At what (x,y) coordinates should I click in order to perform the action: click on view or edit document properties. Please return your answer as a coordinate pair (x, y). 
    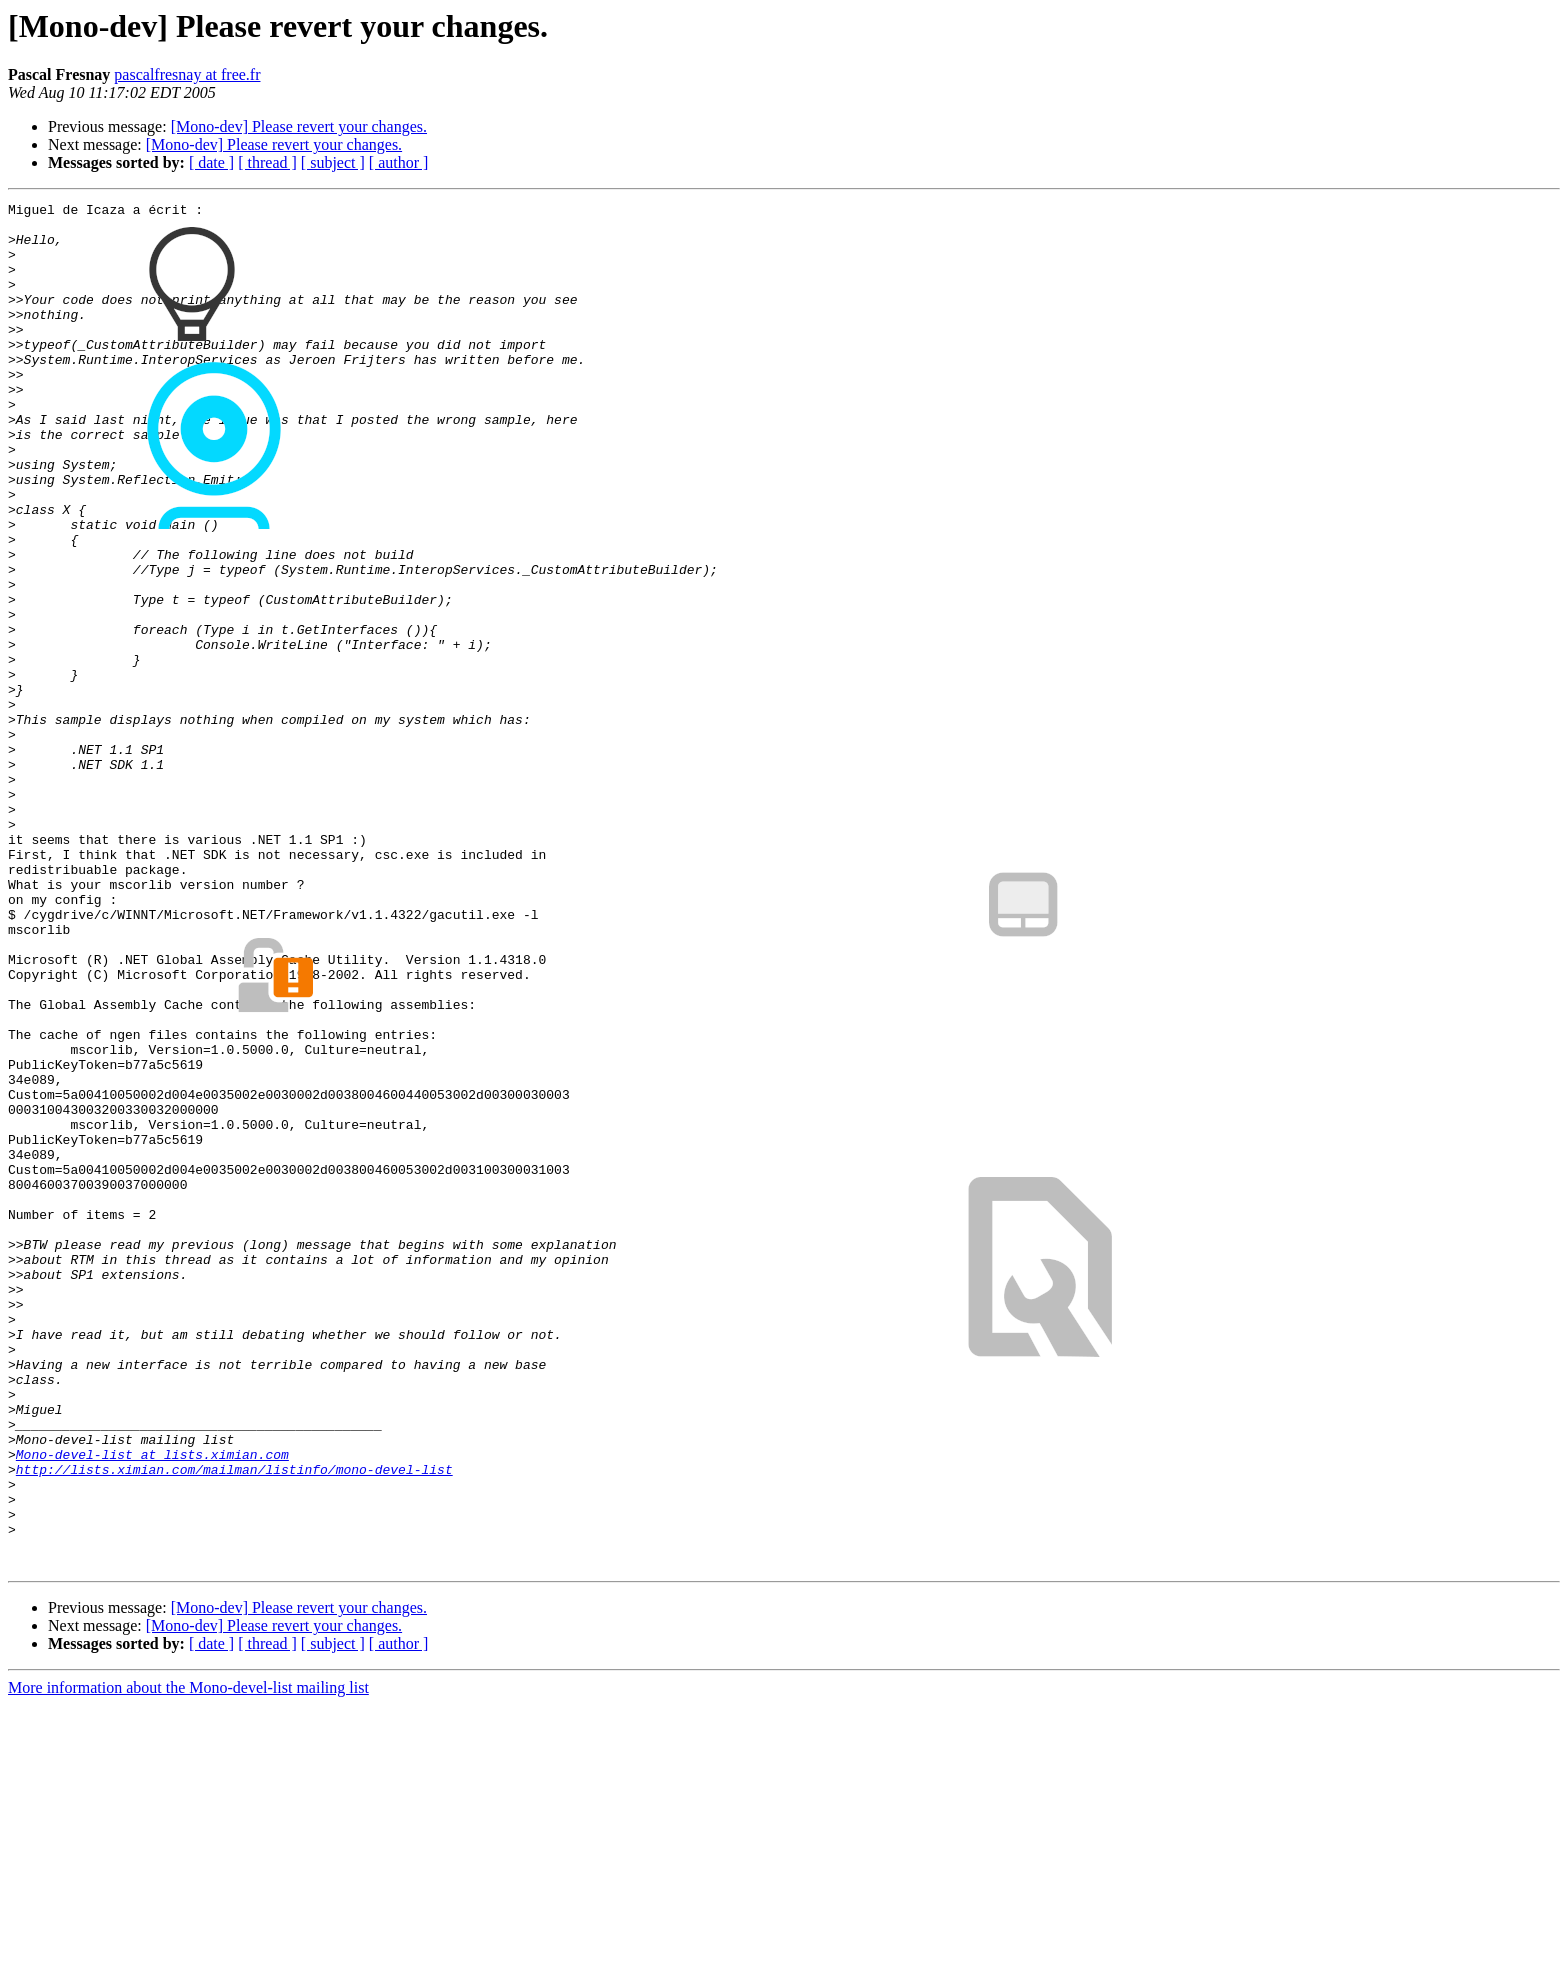
    Looking at the image, I should click on (1040, 1261).